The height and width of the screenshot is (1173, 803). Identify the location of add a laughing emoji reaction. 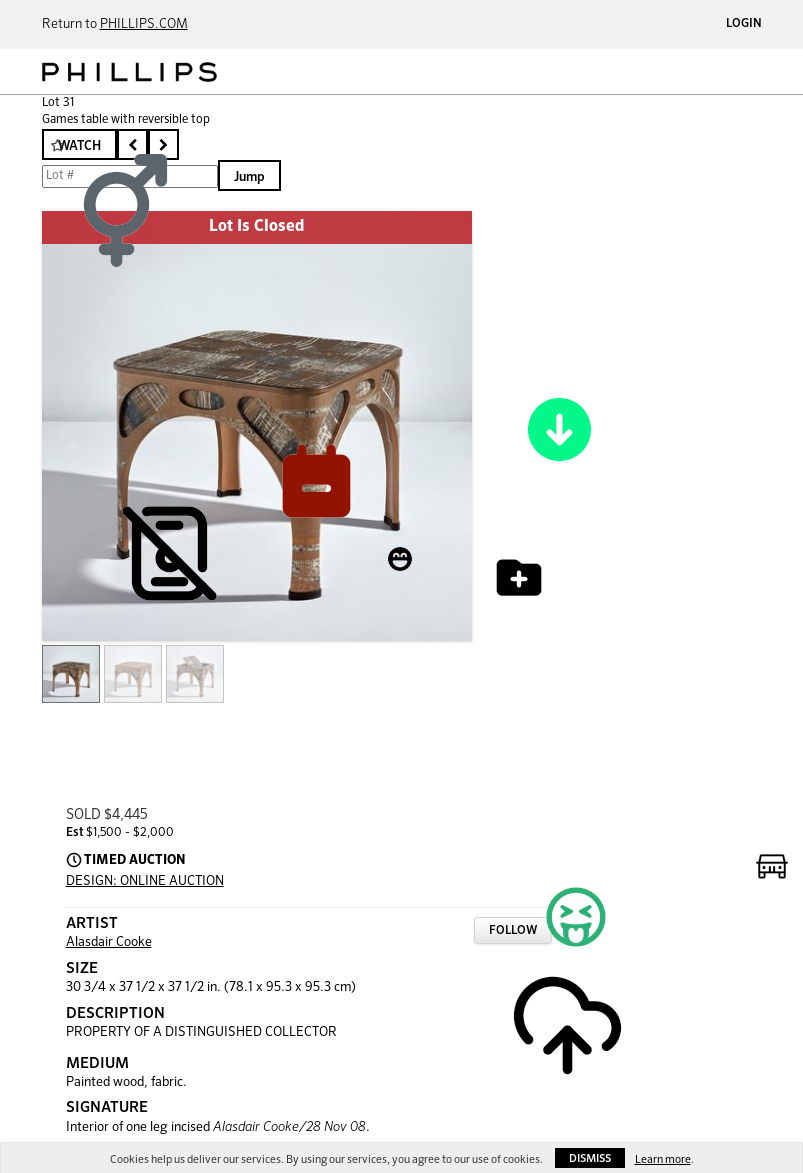
(400, 559).